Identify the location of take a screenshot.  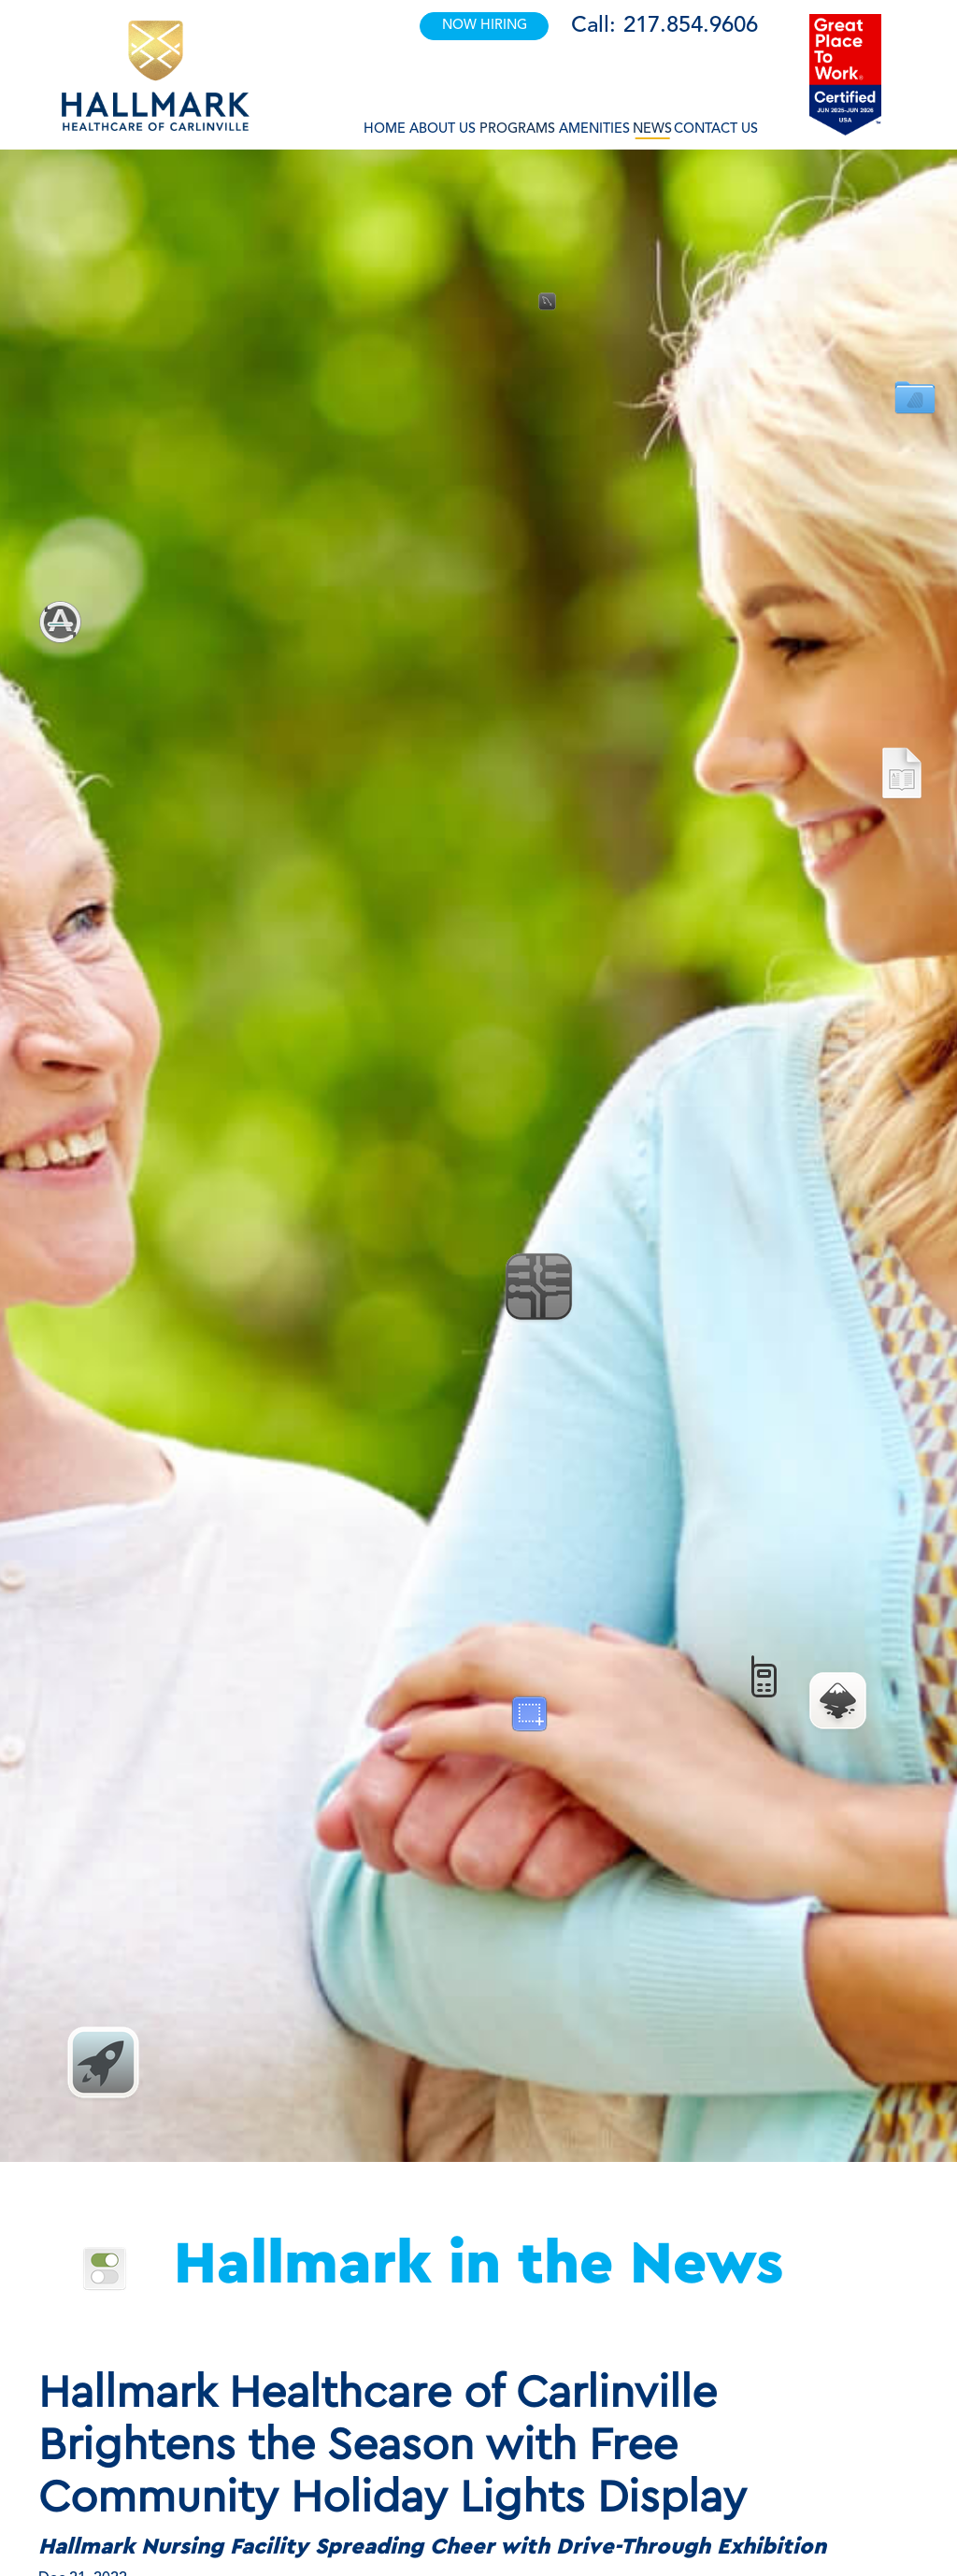
(529, 1713).